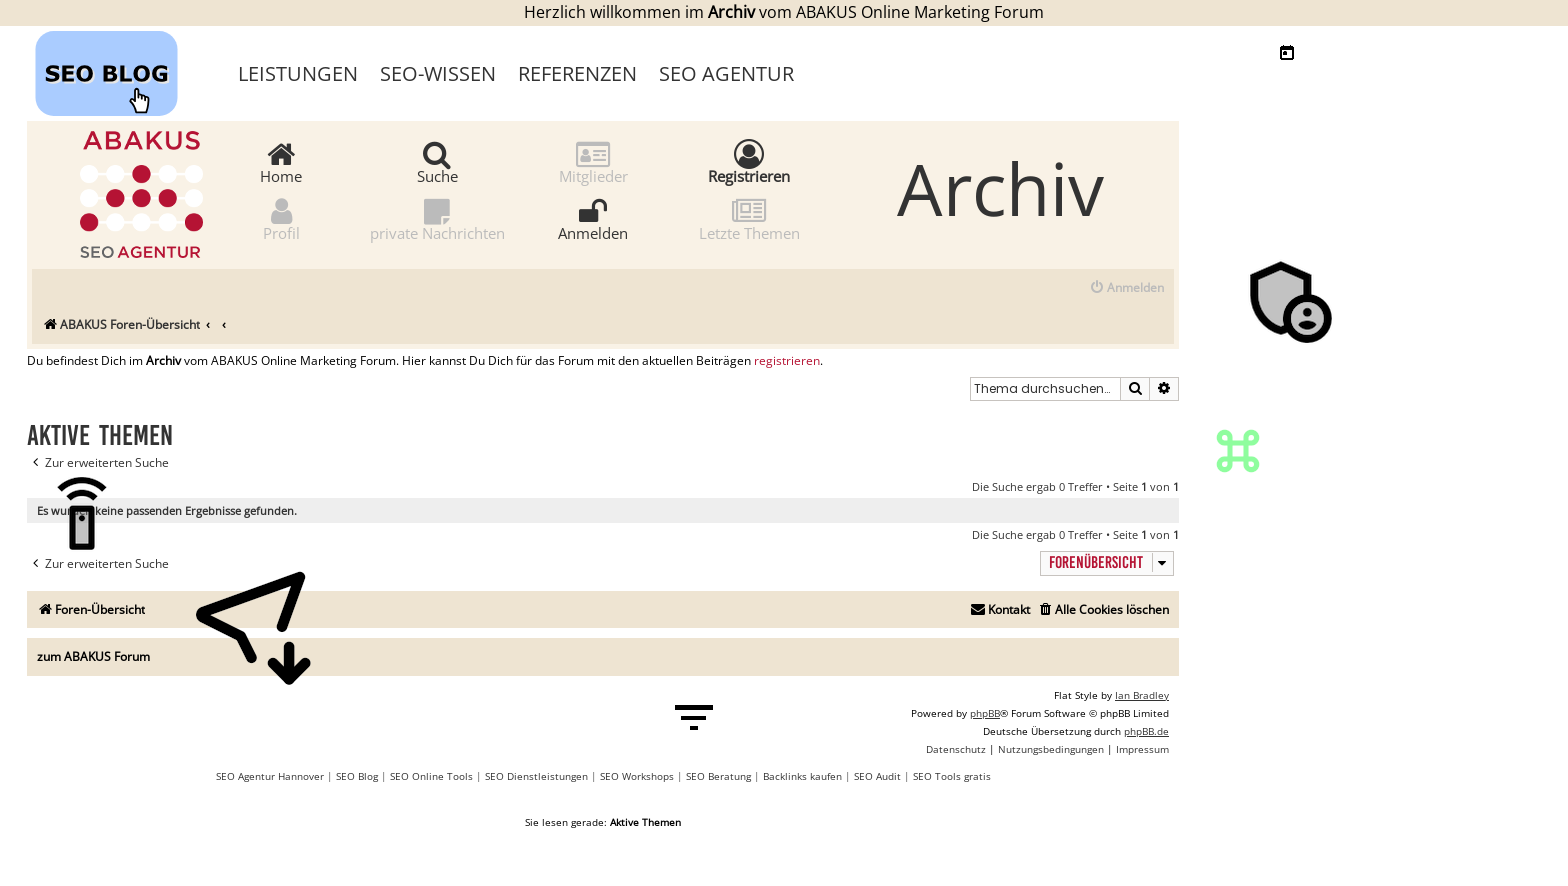  I want to click on access admin panel settings, so click(1287, 298).